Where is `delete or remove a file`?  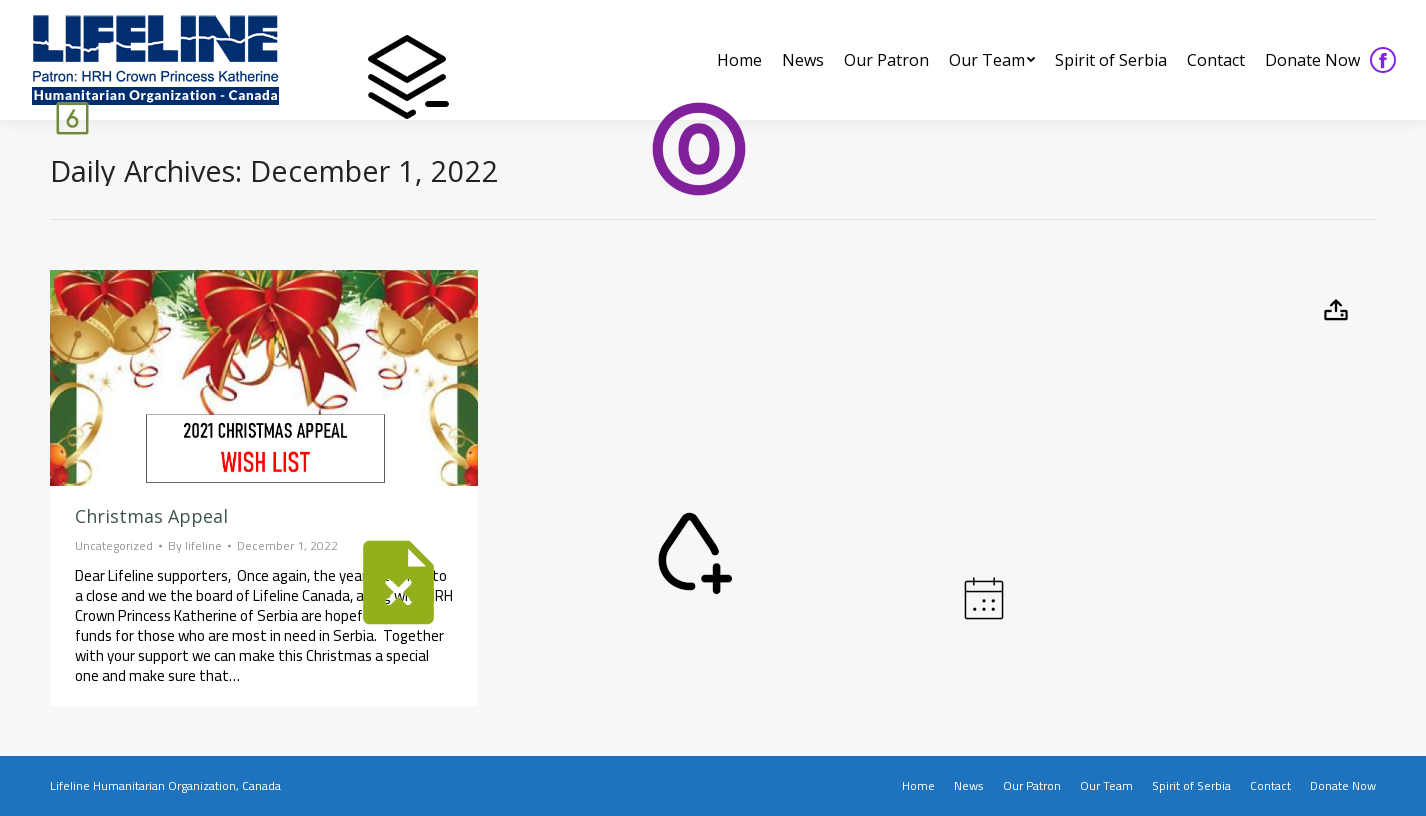
delete or remove a file is located at coordinates (398, 582).